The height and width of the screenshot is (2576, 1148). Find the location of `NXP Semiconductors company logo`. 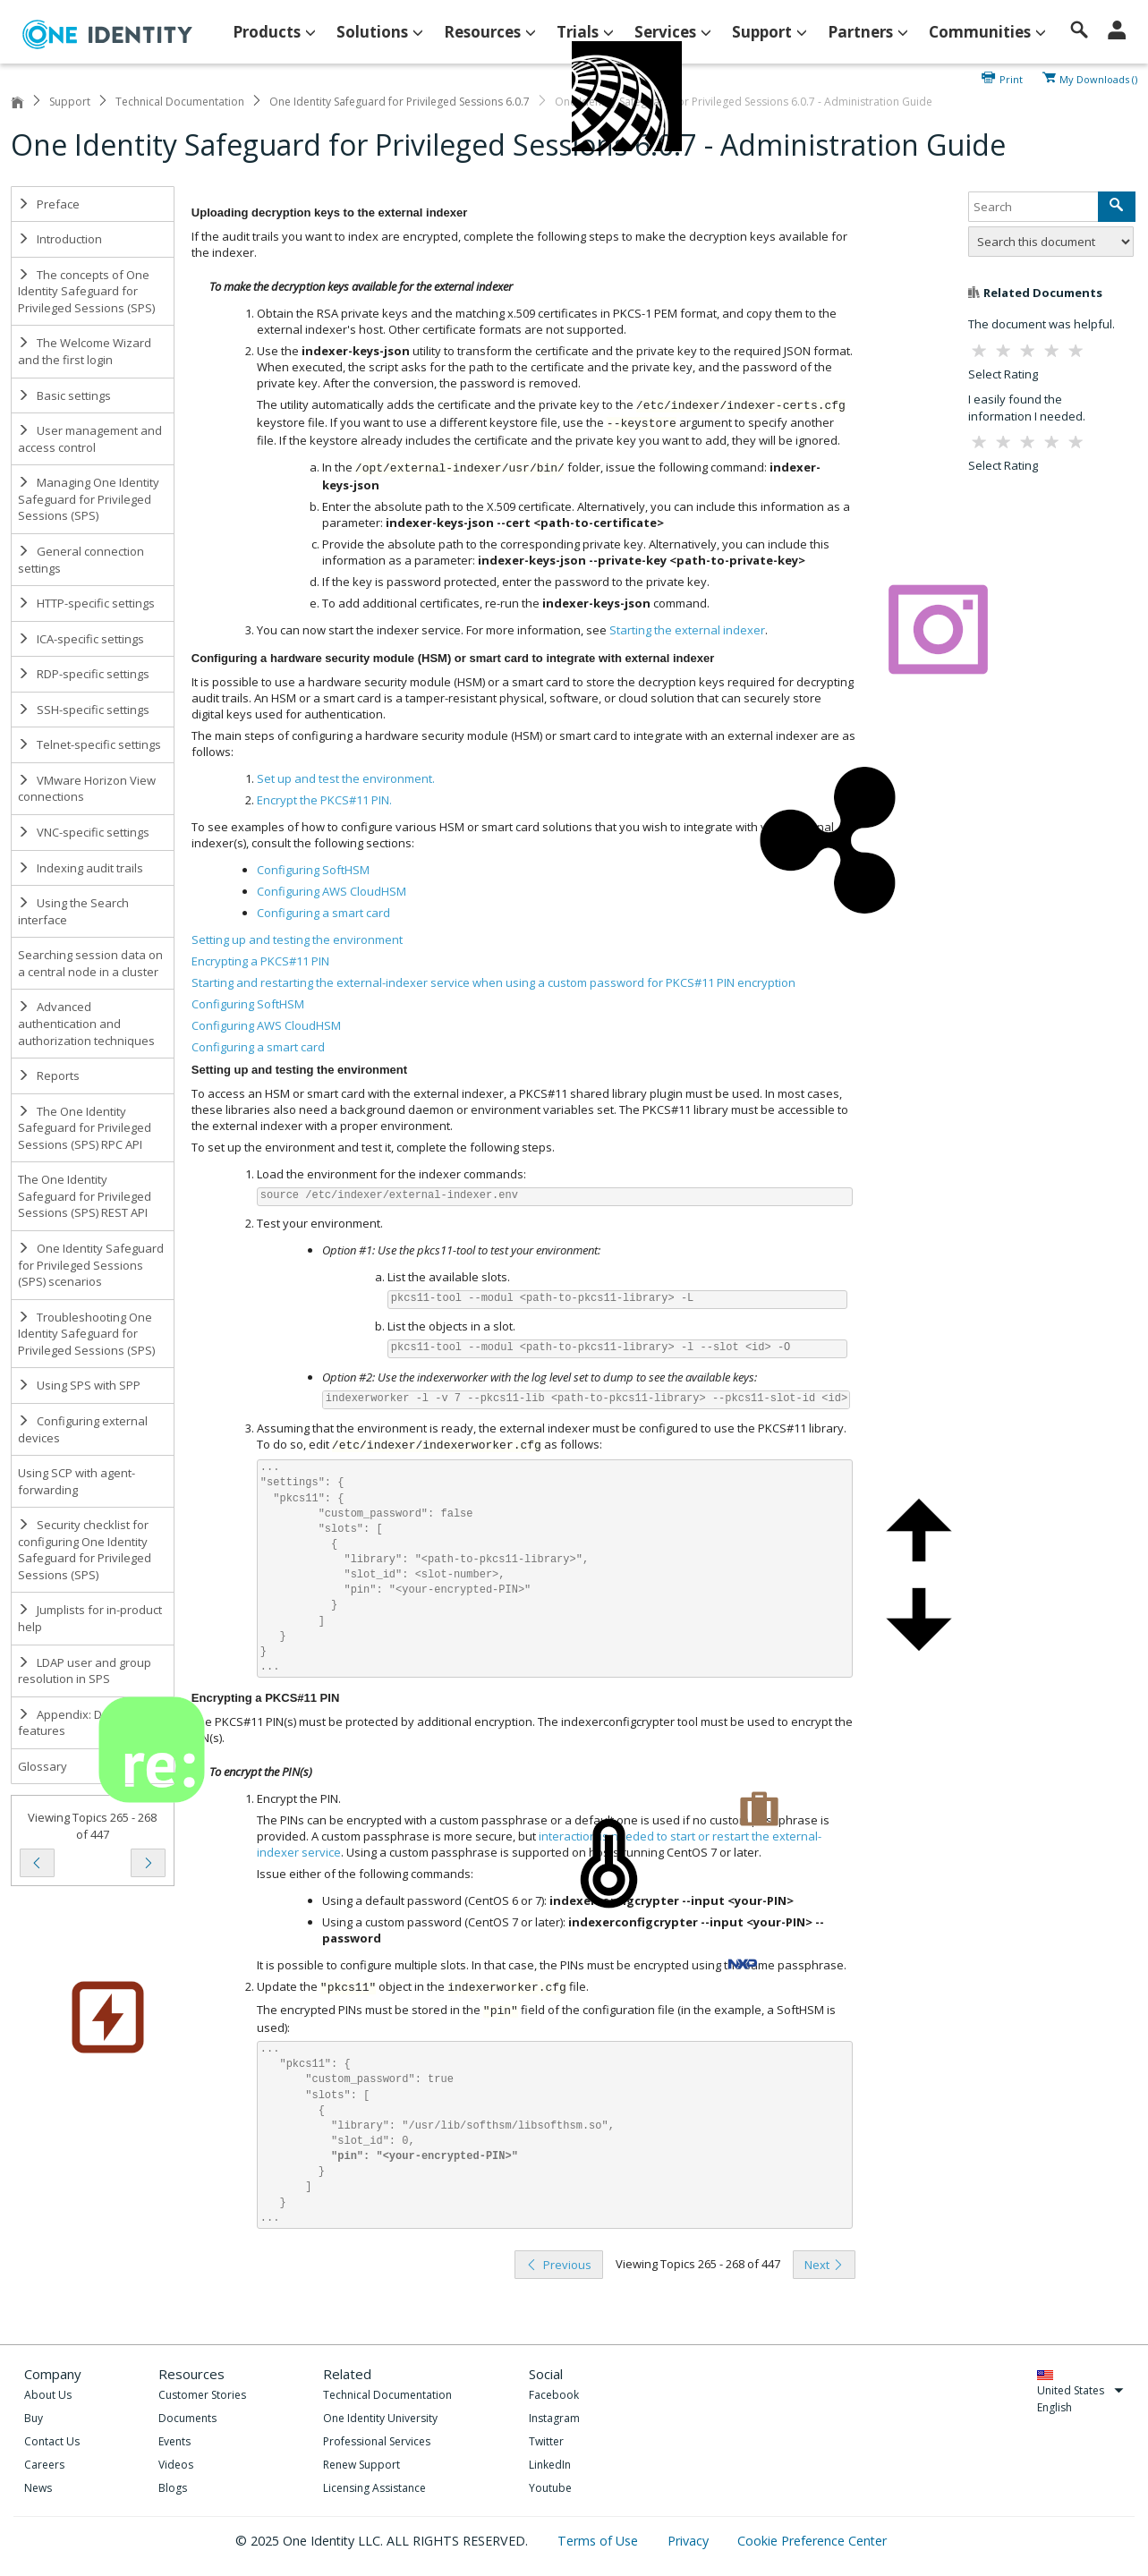

NXP Semiconductors company logo is located at coordinates (743, 1964).